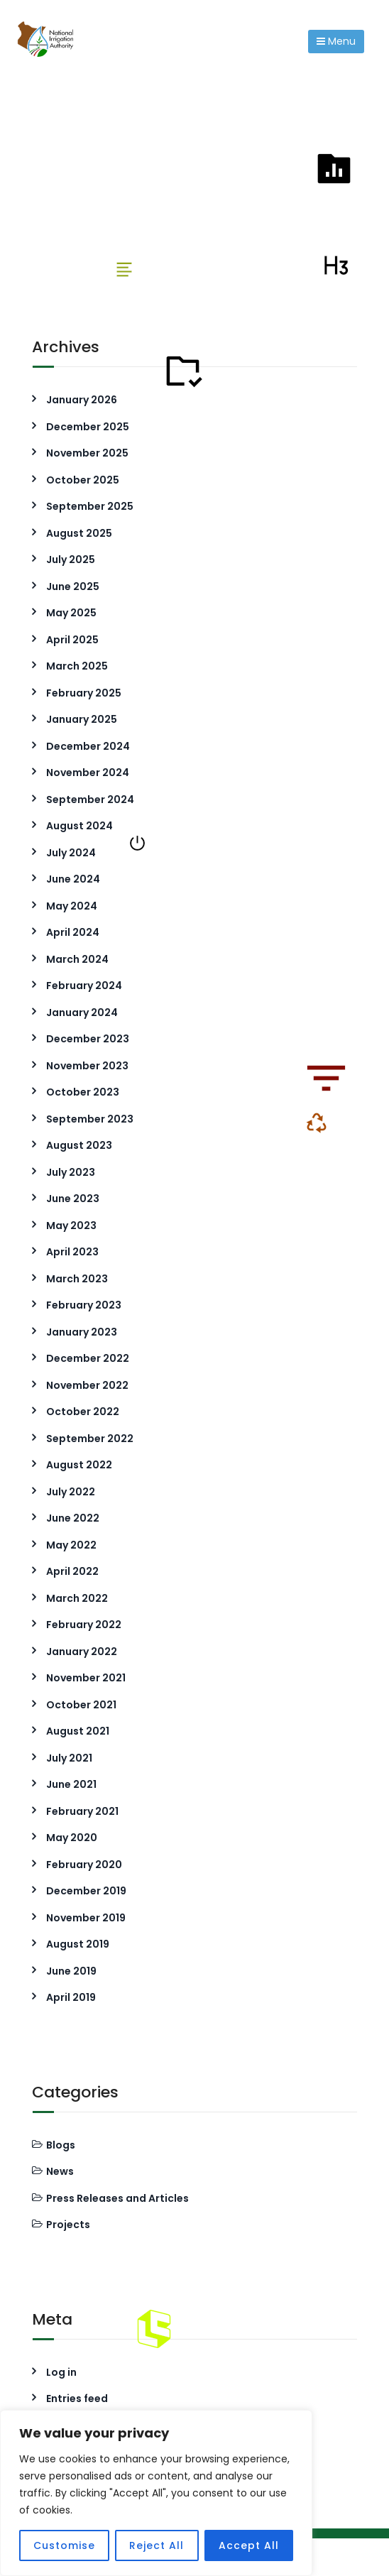 The width and height of the screenshot is (389, 2576). I want to click on folder successfully verified or approved, so click(182, 371).